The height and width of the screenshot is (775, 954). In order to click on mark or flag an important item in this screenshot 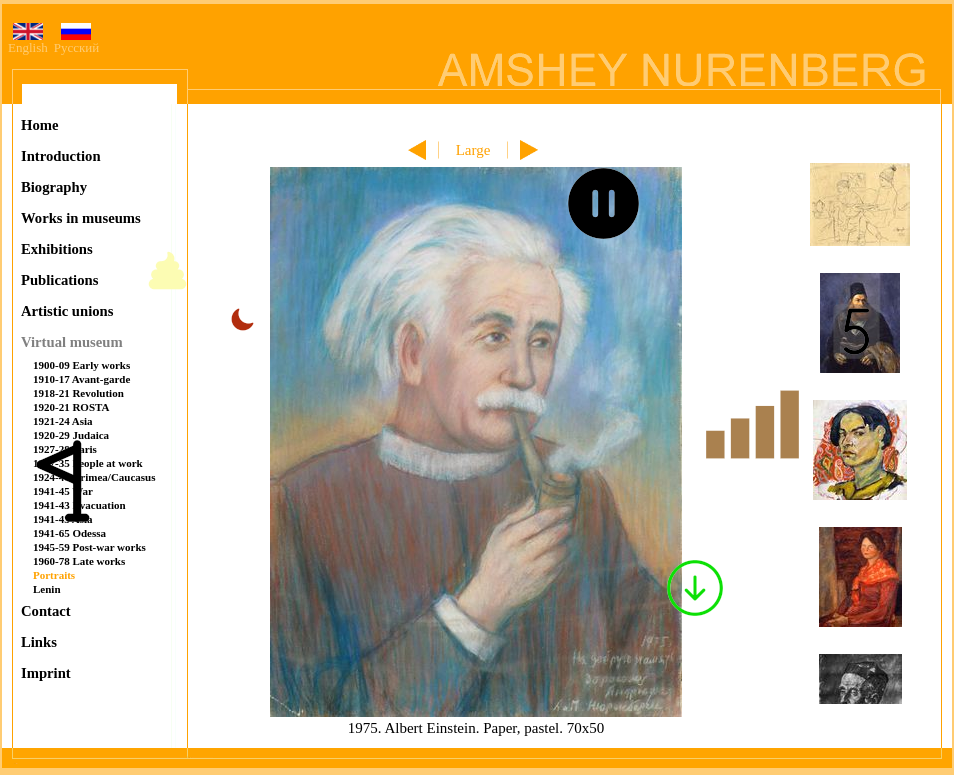, I will do `click(69, 481)`.